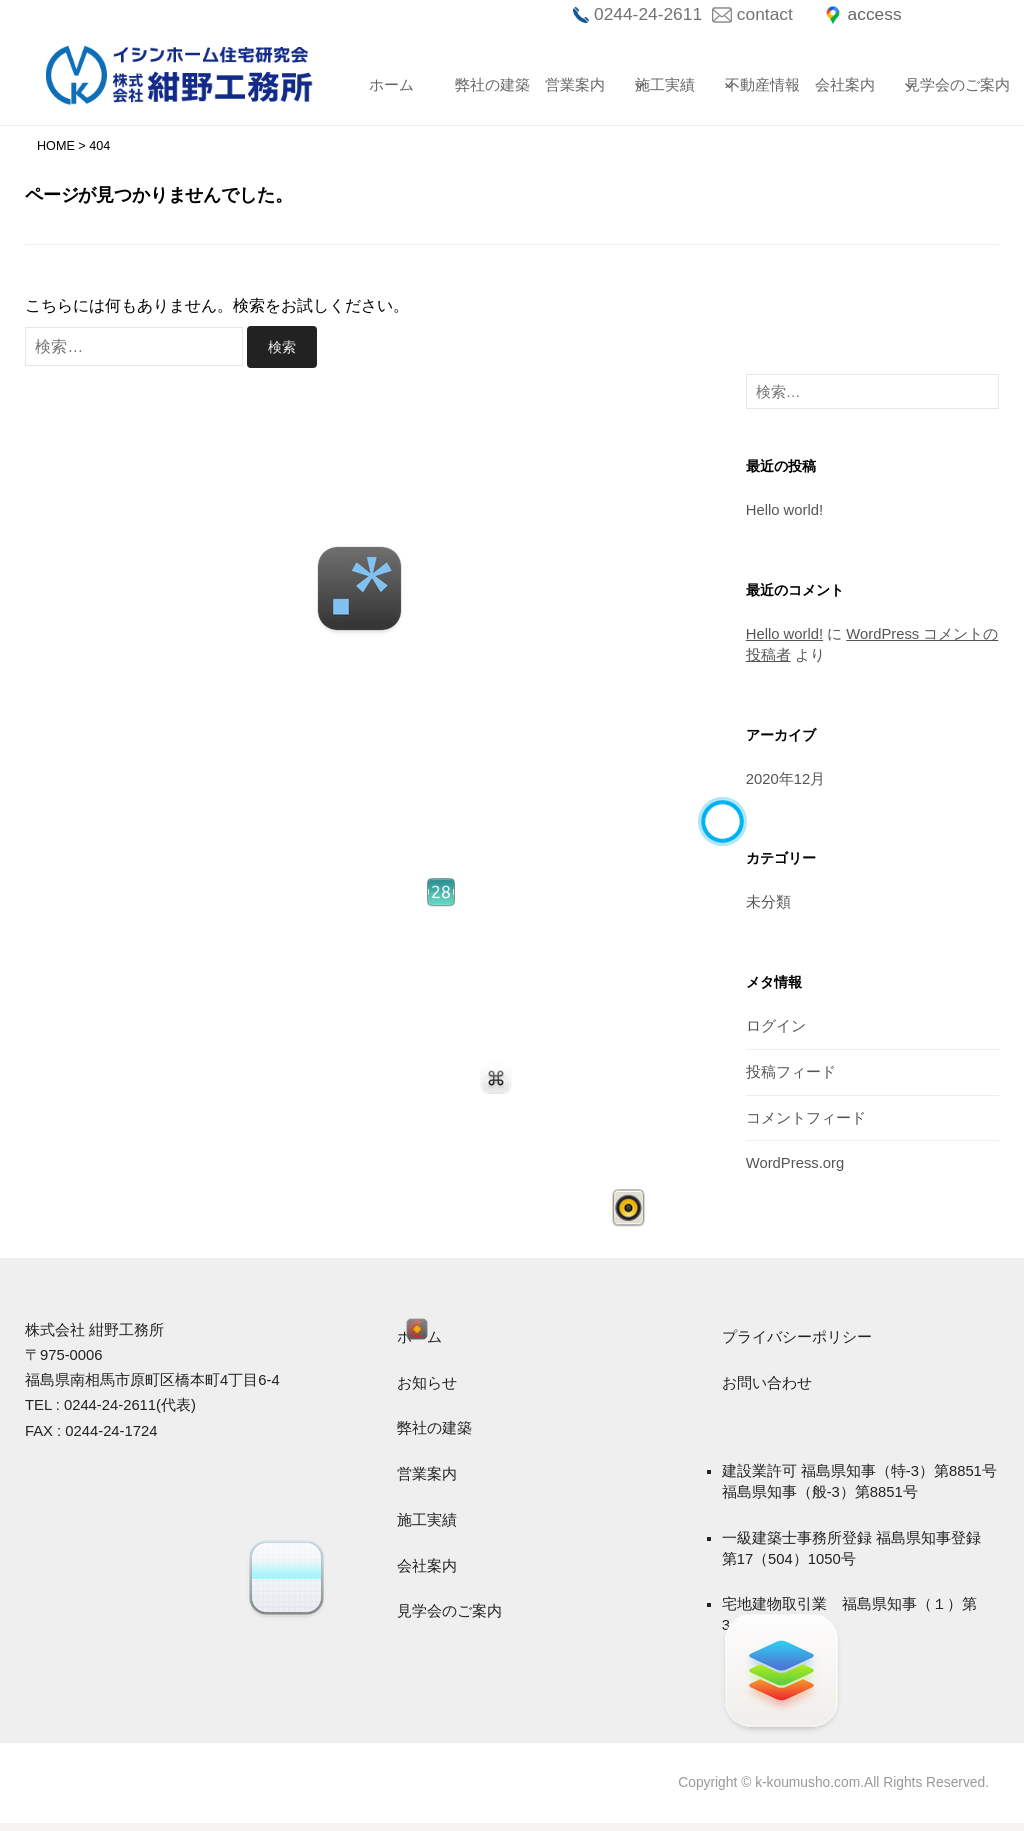  I want to click on open Microsoft Cortana voice assistant, so click(722, 821).